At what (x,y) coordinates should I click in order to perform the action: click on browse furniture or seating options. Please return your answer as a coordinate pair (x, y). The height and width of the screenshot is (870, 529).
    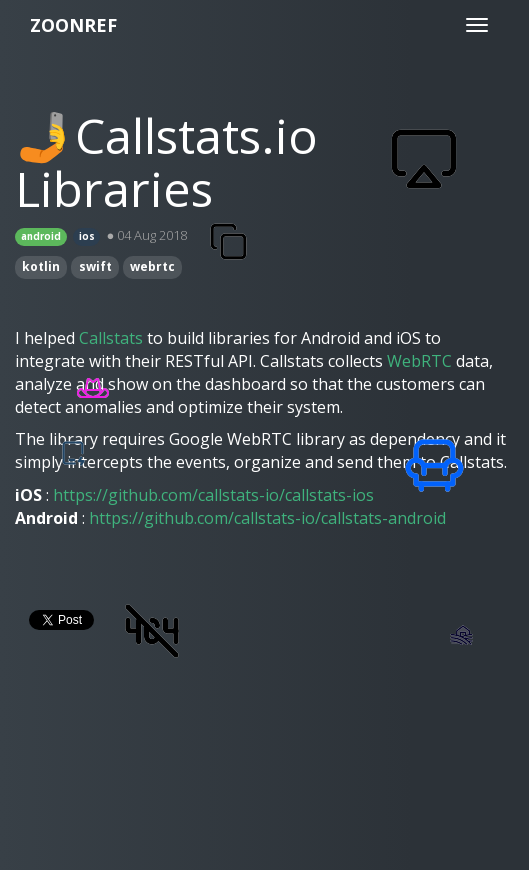
    Looking at the image, I should click on (434, 465).